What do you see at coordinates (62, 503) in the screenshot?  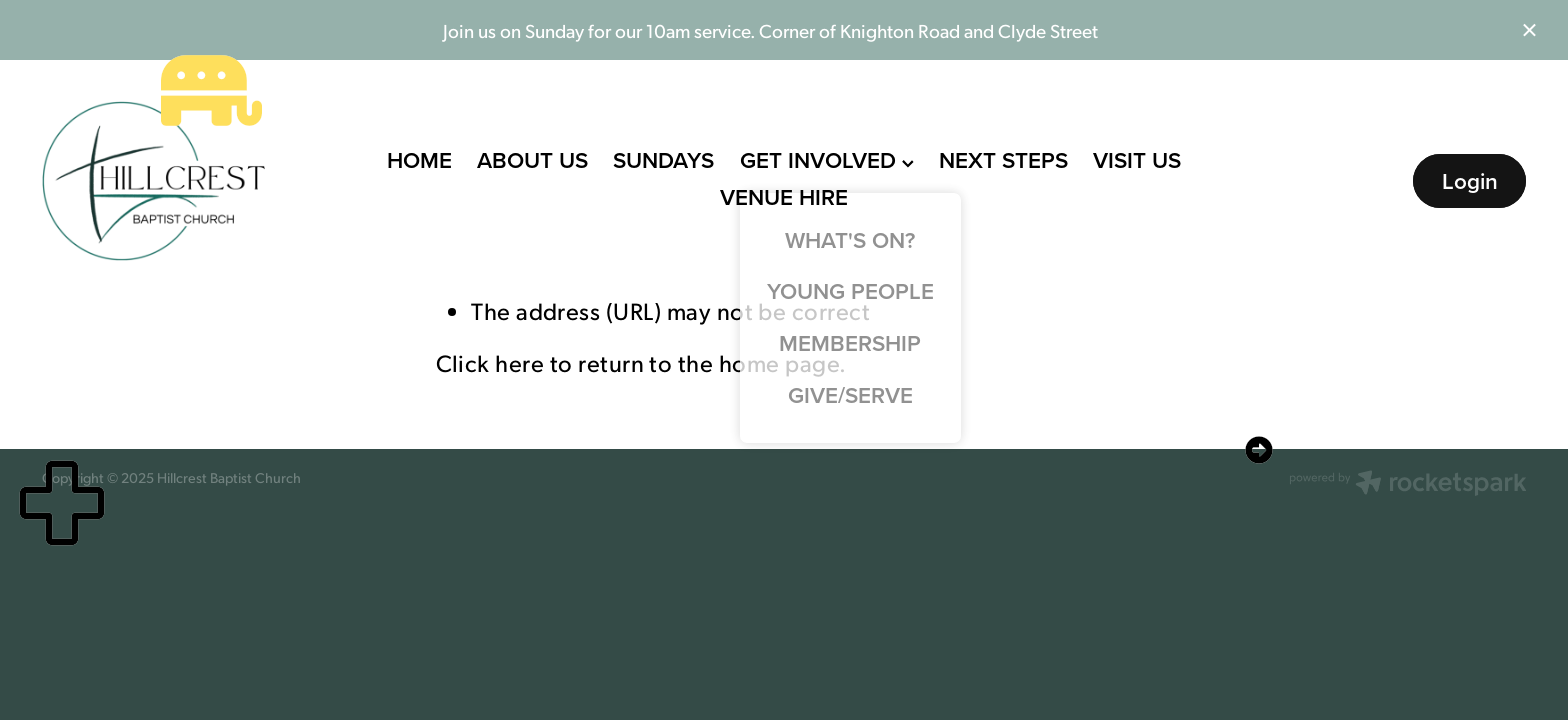 I see `access health or medical information` at bounding box center [62, 503].